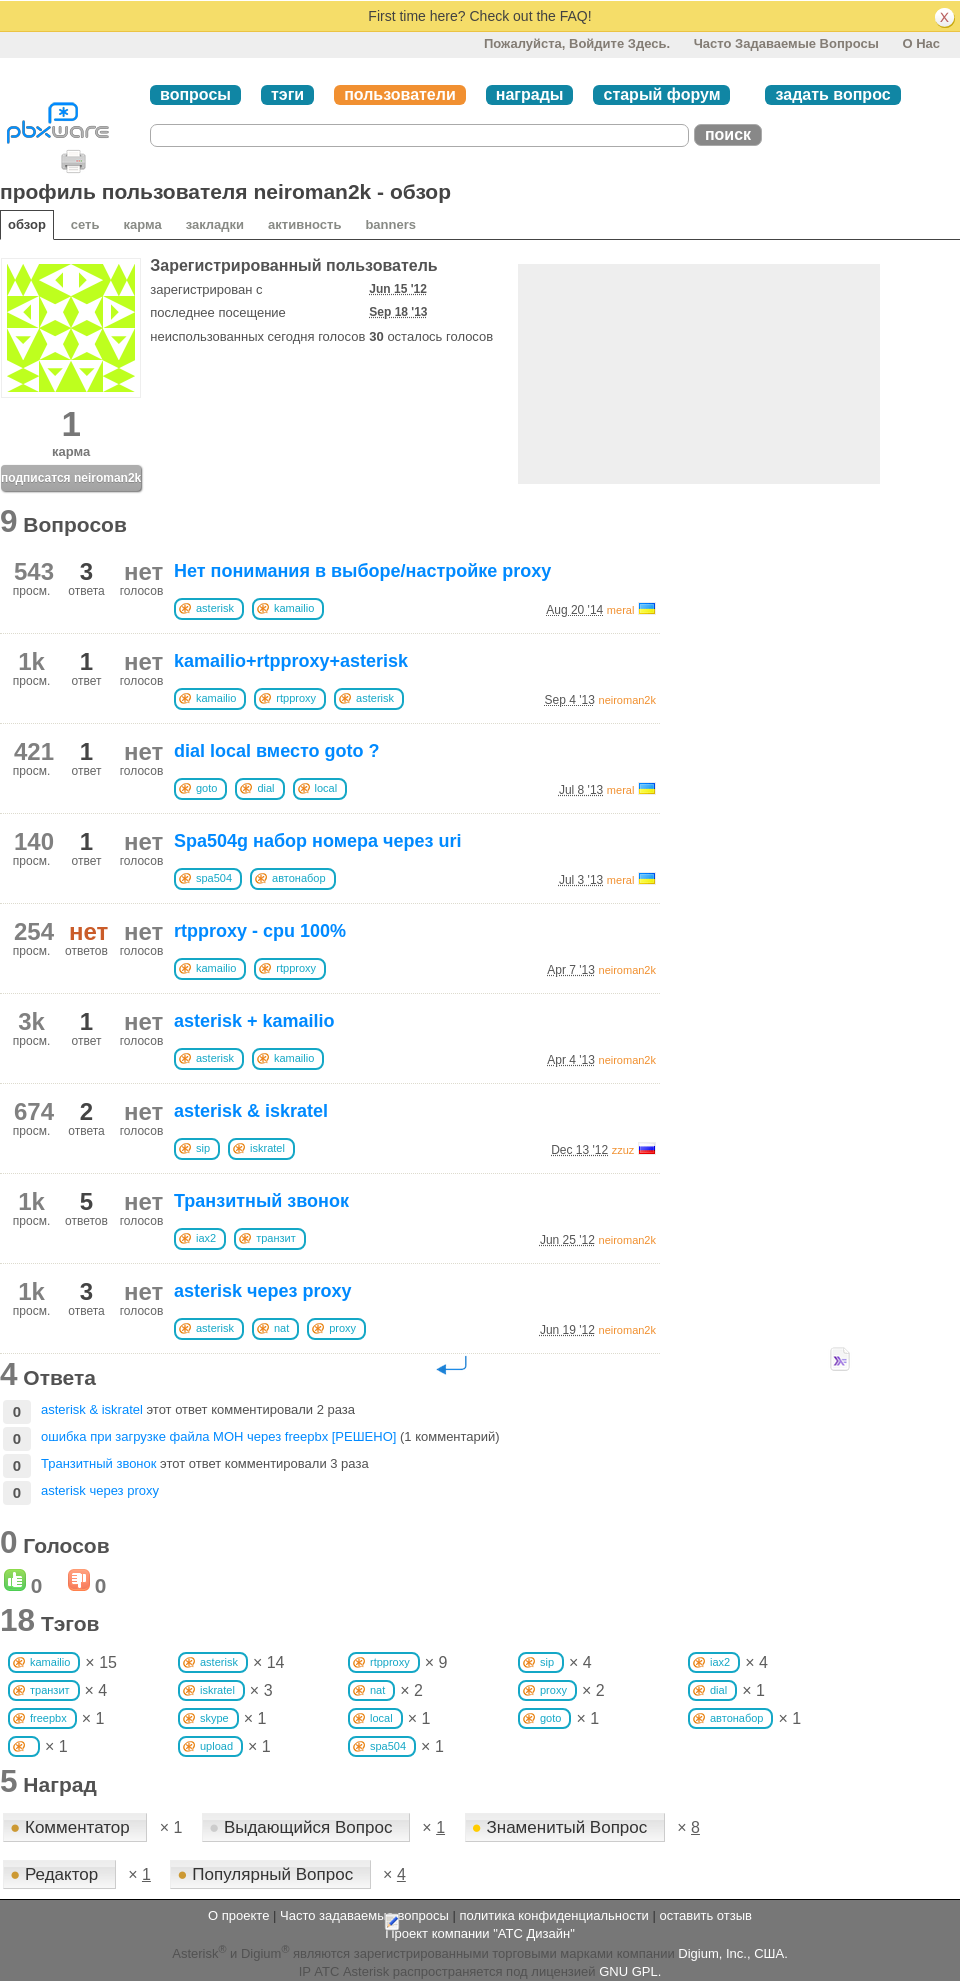 The image size is (960, 1981). Describe the element at coordinates (451, 1363) in the screenshot. I see `reply to the sender of an email` at that location.